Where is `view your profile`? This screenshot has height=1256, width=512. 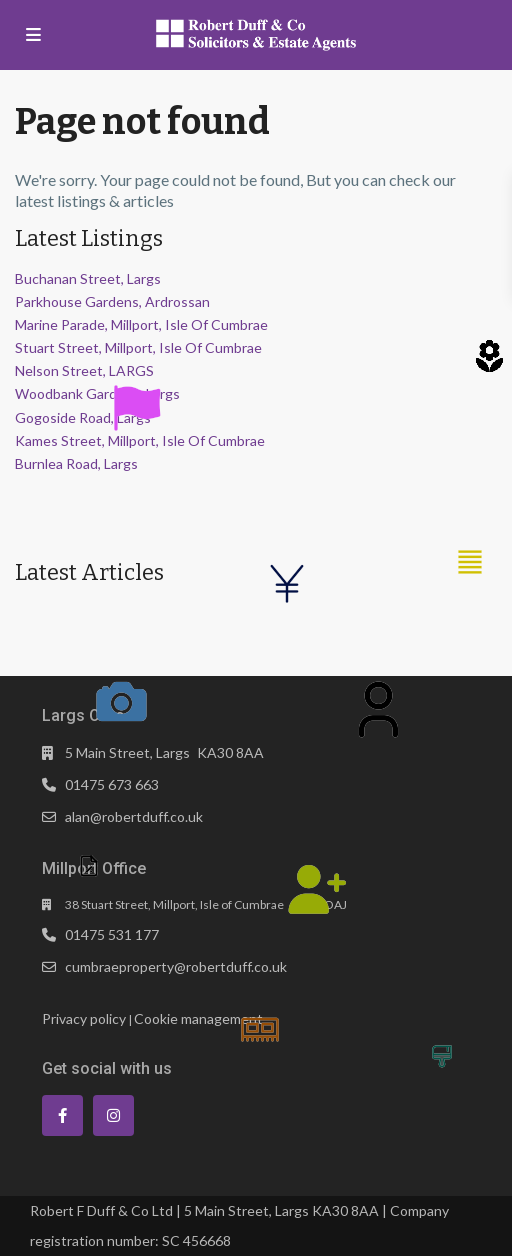
view your profile is located at coordinates (378, 709).